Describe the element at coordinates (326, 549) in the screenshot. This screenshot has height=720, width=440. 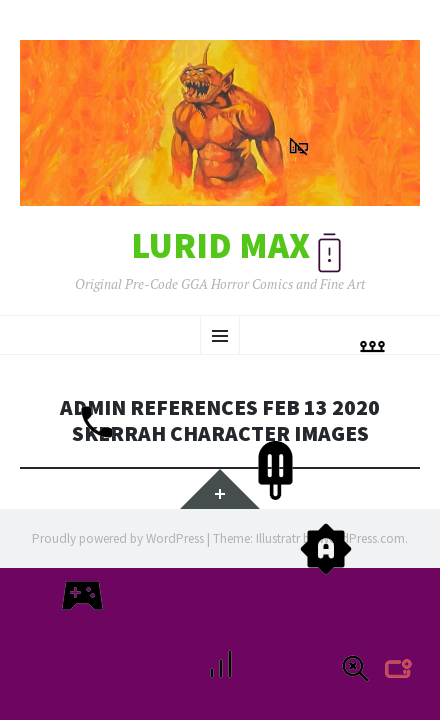
I see `enable automatic brightness adjustment` at that location.